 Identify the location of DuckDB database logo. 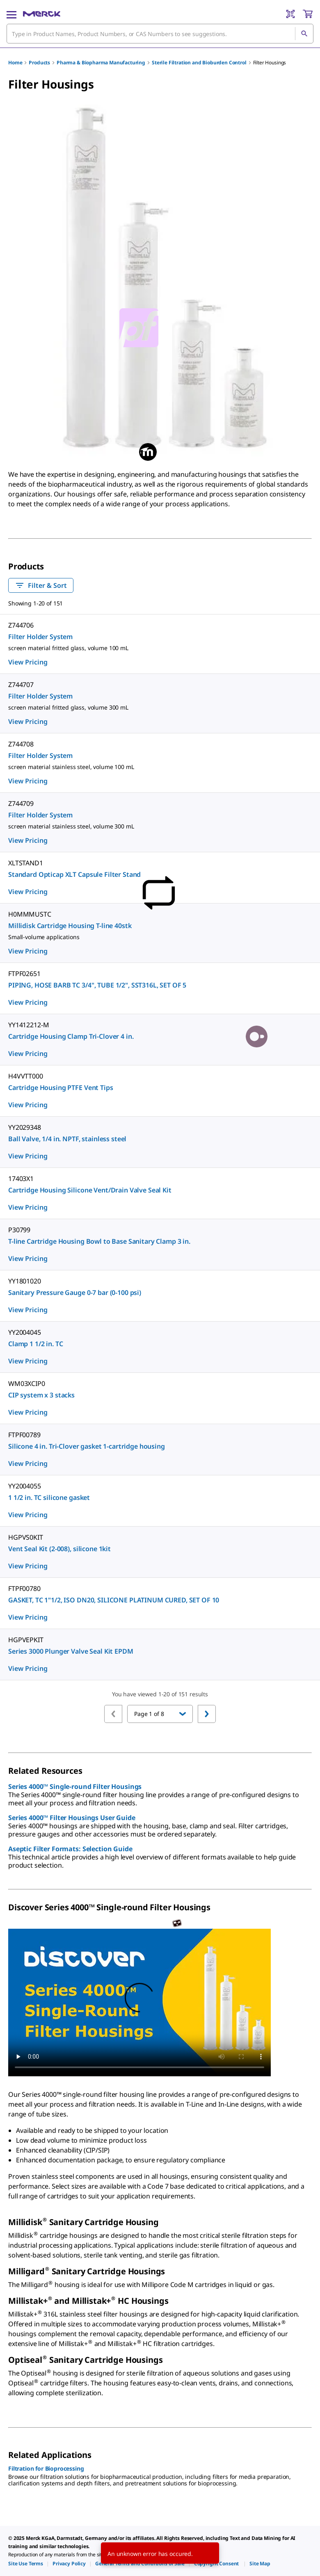
(256, 1036).